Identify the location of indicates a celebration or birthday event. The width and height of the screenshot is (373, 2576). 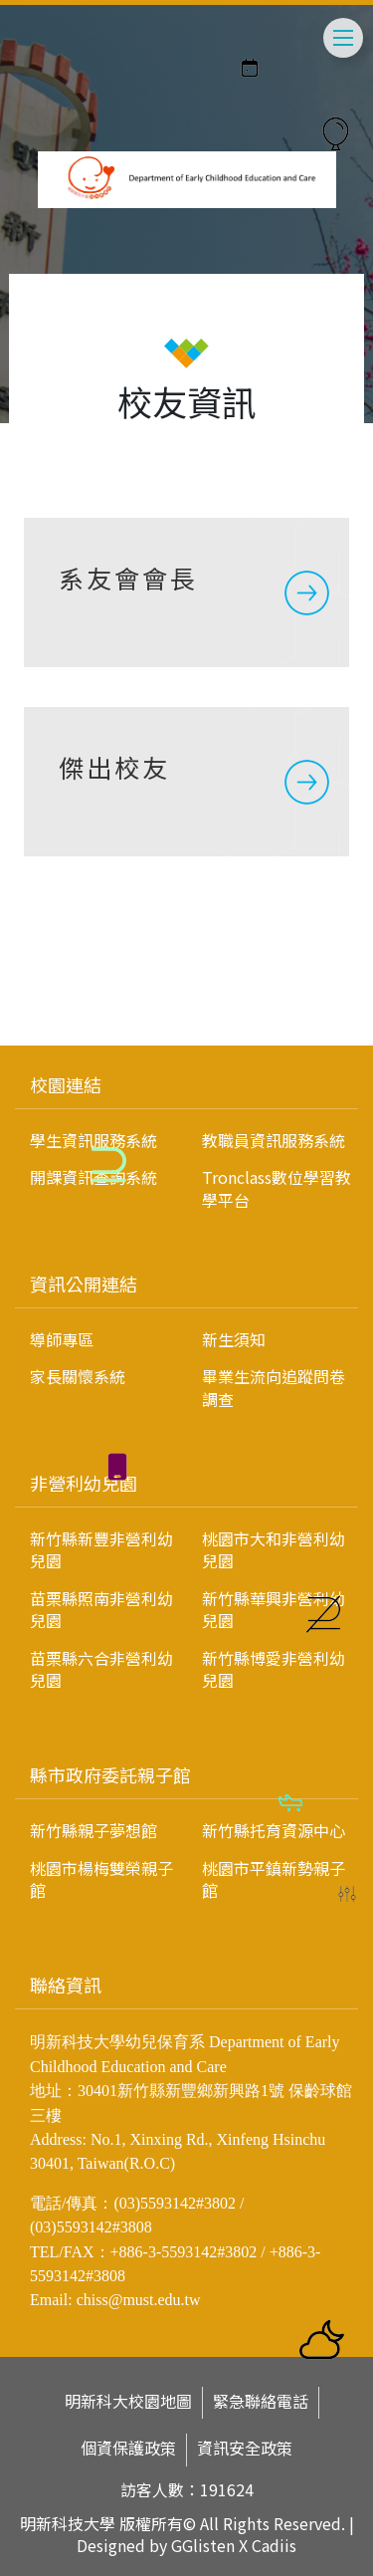
(335, 133).